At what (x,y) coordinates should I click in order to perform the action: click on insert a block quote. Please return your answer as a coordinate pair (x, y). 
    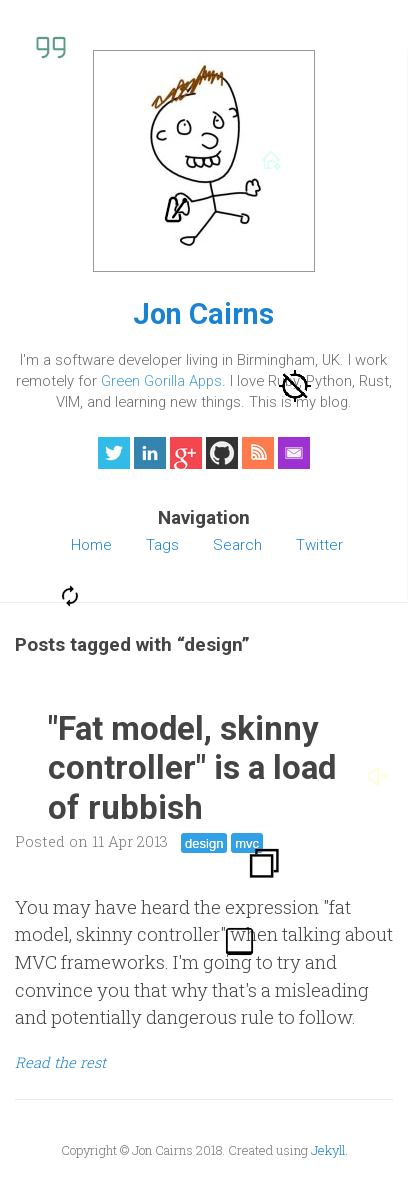
    Looking at the image, I should click on (51, 47).